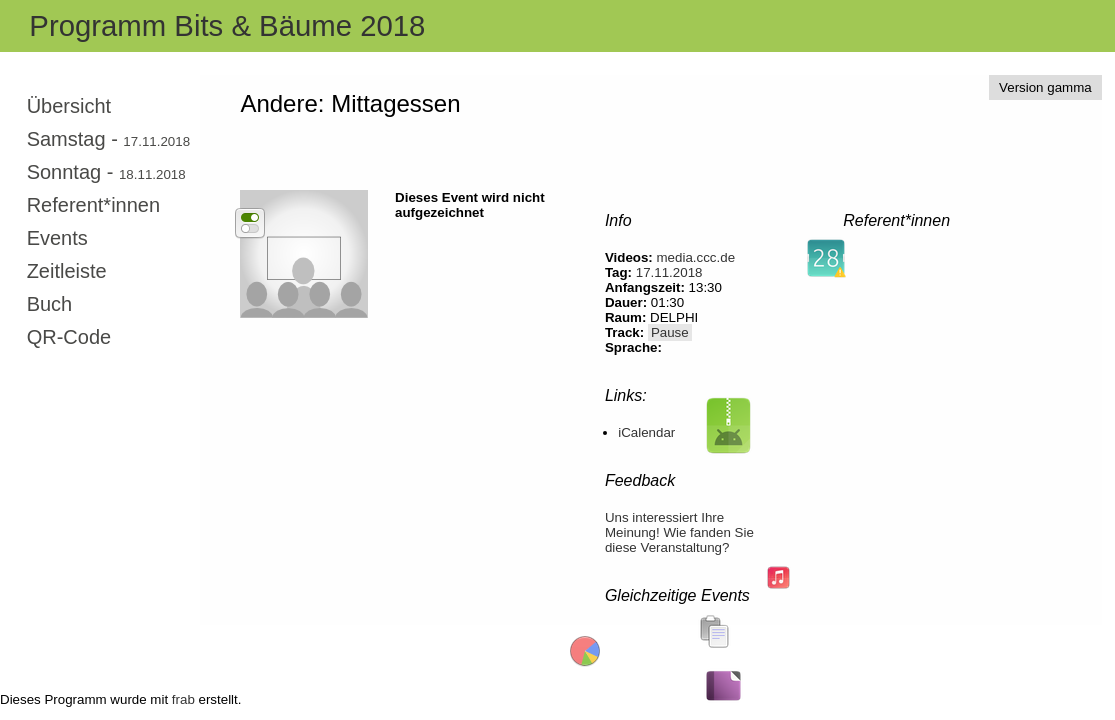 Image resolution: width=1115 pixels, height=720 pixels. Describe the element at coordinates (585, 651) in the screenshot. I see `open disk usage analyzer` at that location.